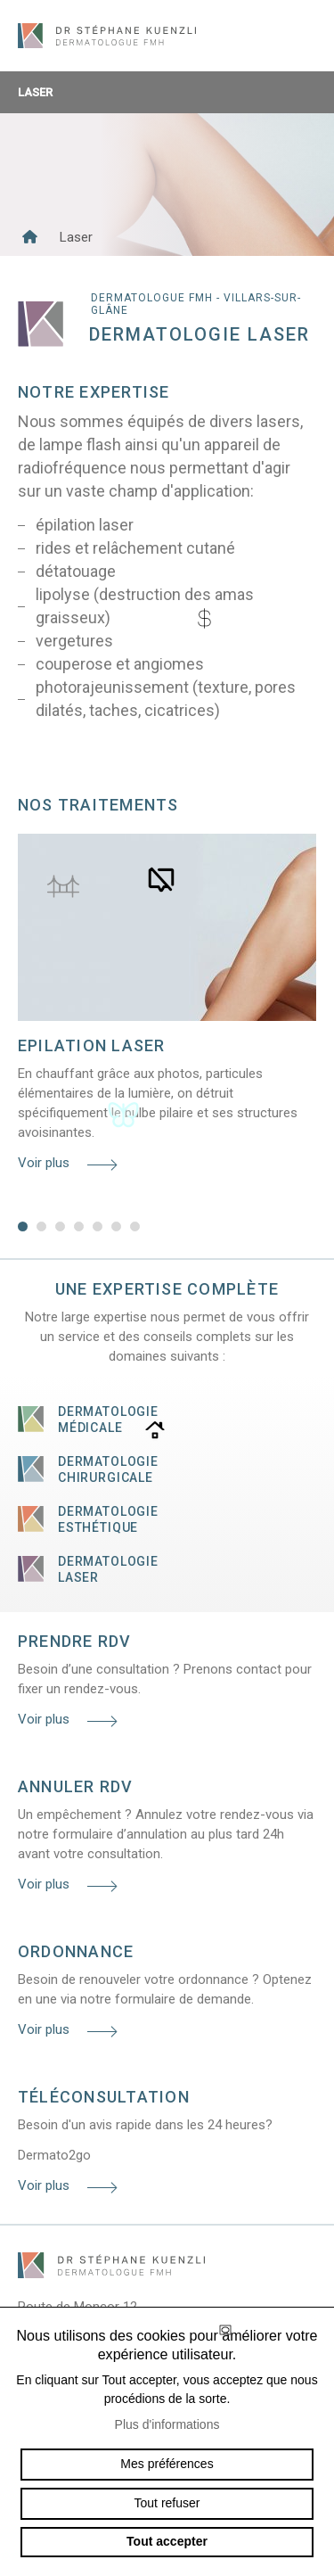  I want to click on apply vignette effect to photo, so click(225, 2330).